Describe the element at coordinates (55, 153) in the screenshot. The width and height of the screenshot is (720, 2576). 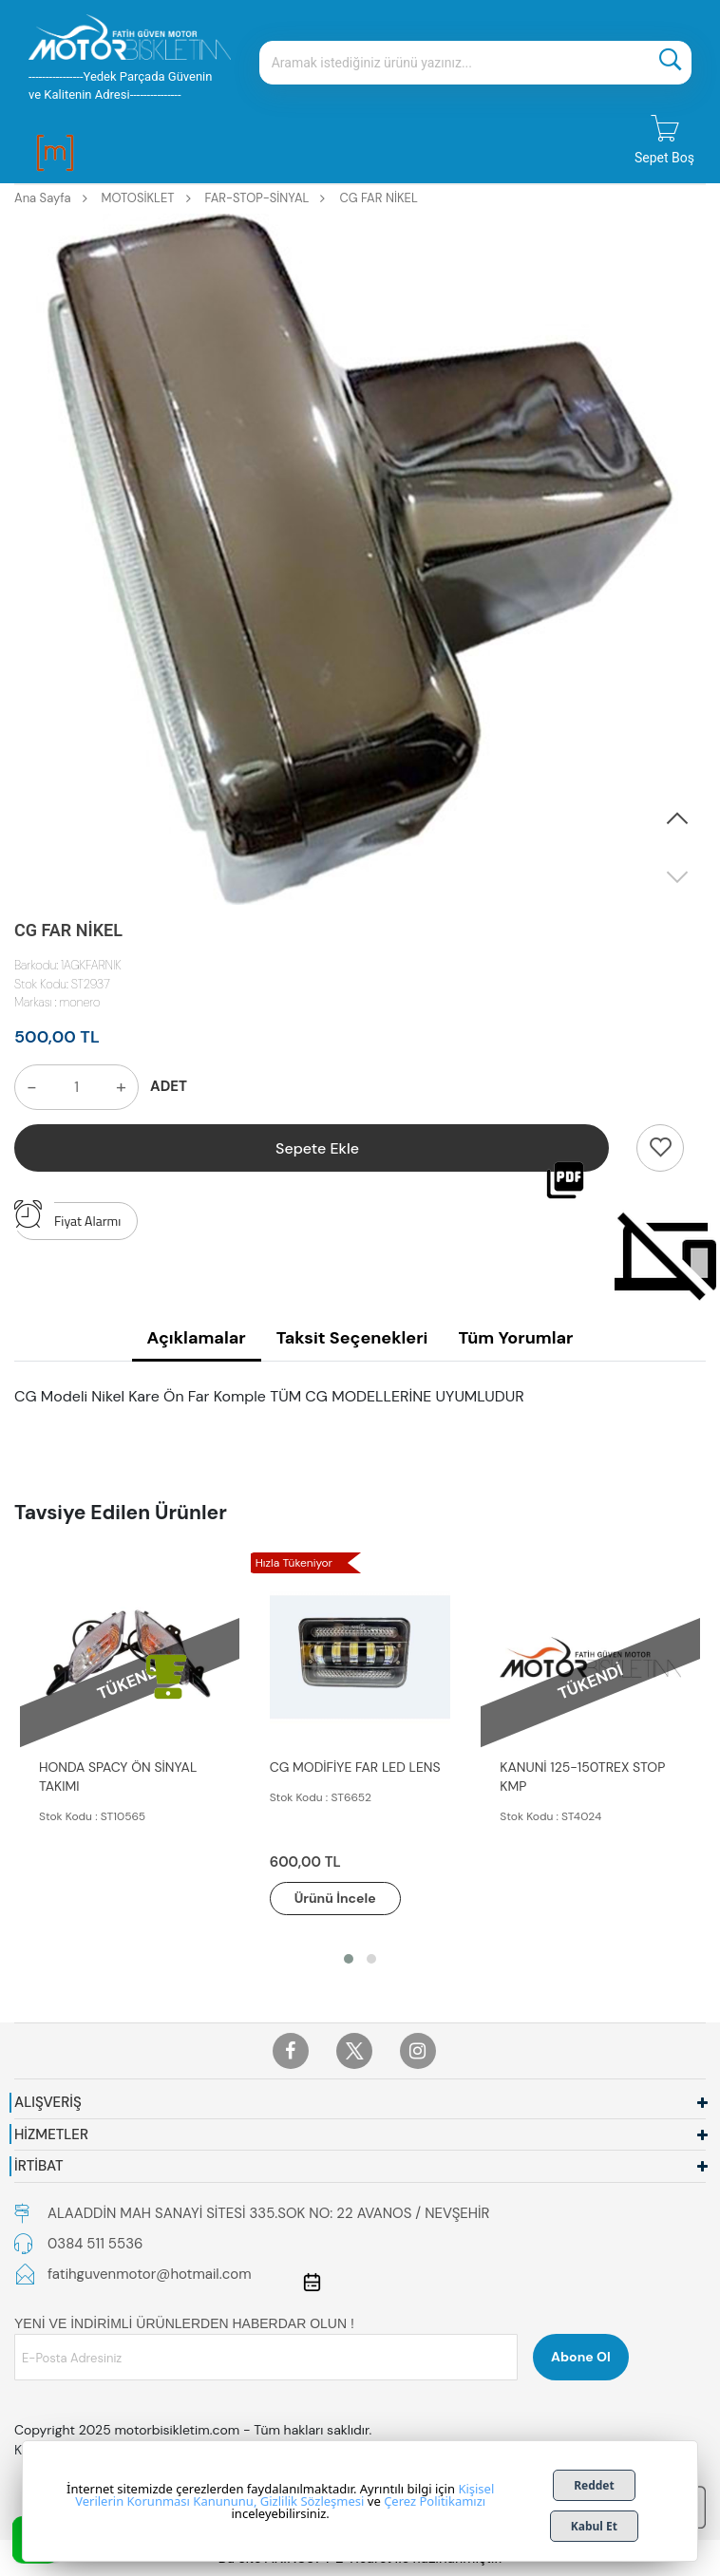
I see `connect to matrix decentralized chat network` at that location.